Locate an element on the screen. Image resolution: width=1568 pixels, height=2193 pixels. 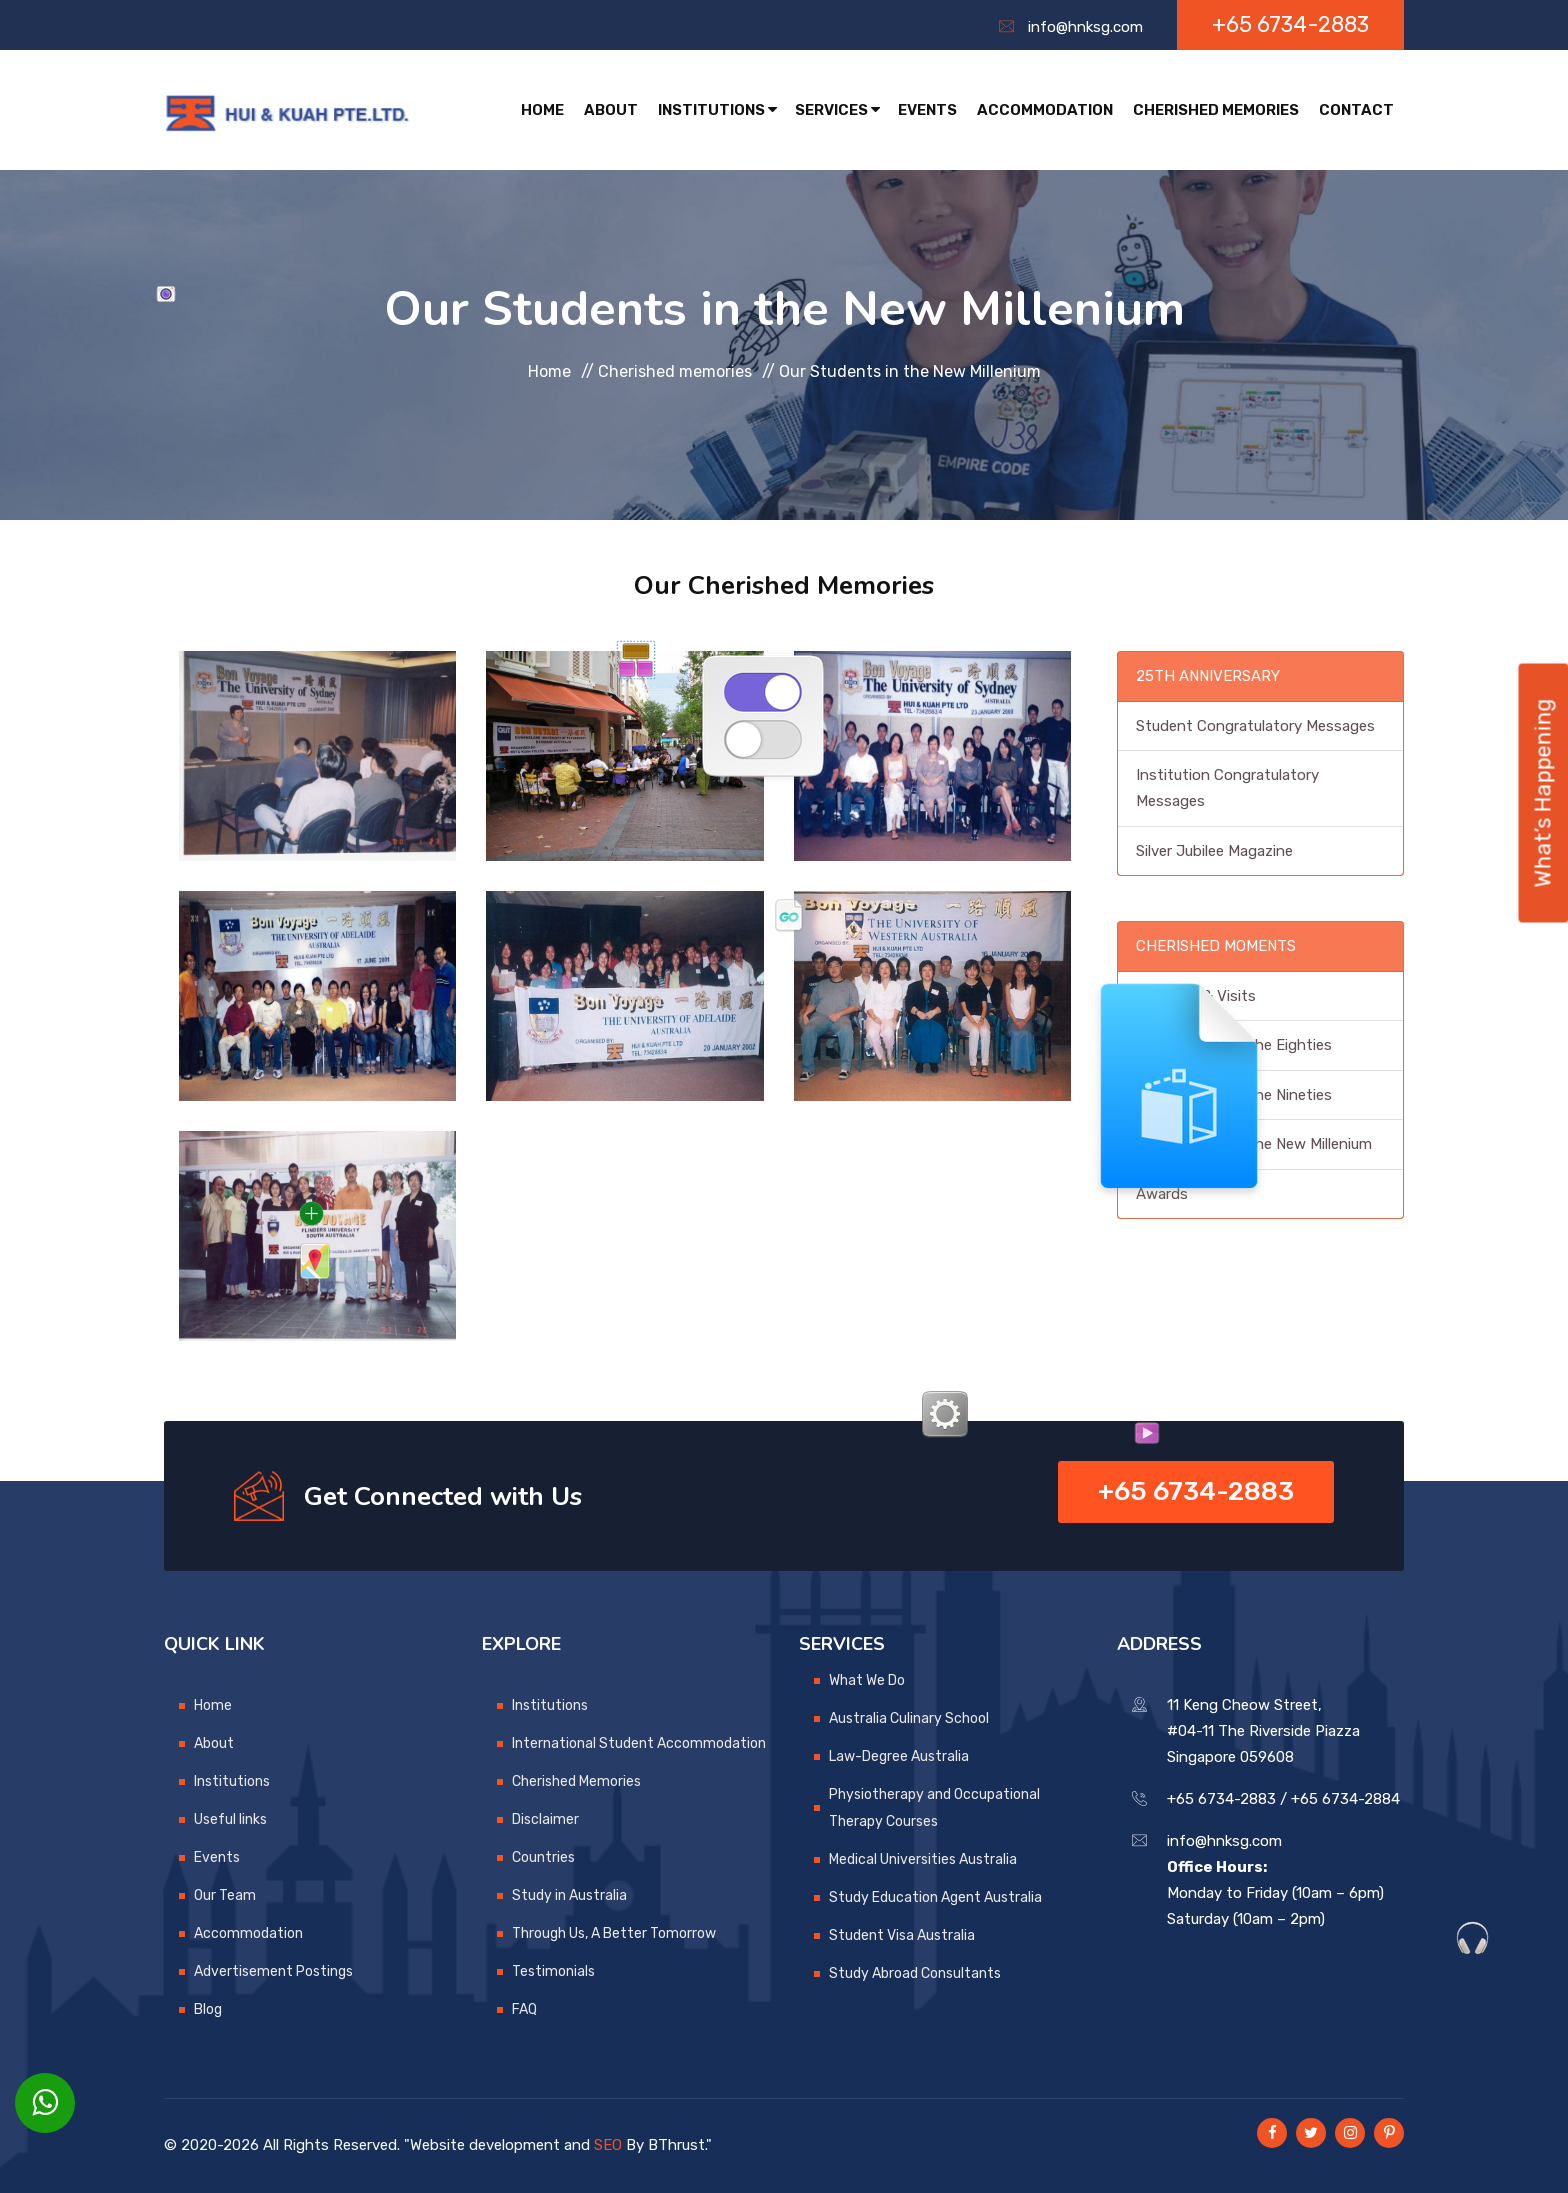
open system settings or preferences is located at coordinates (763, 716).